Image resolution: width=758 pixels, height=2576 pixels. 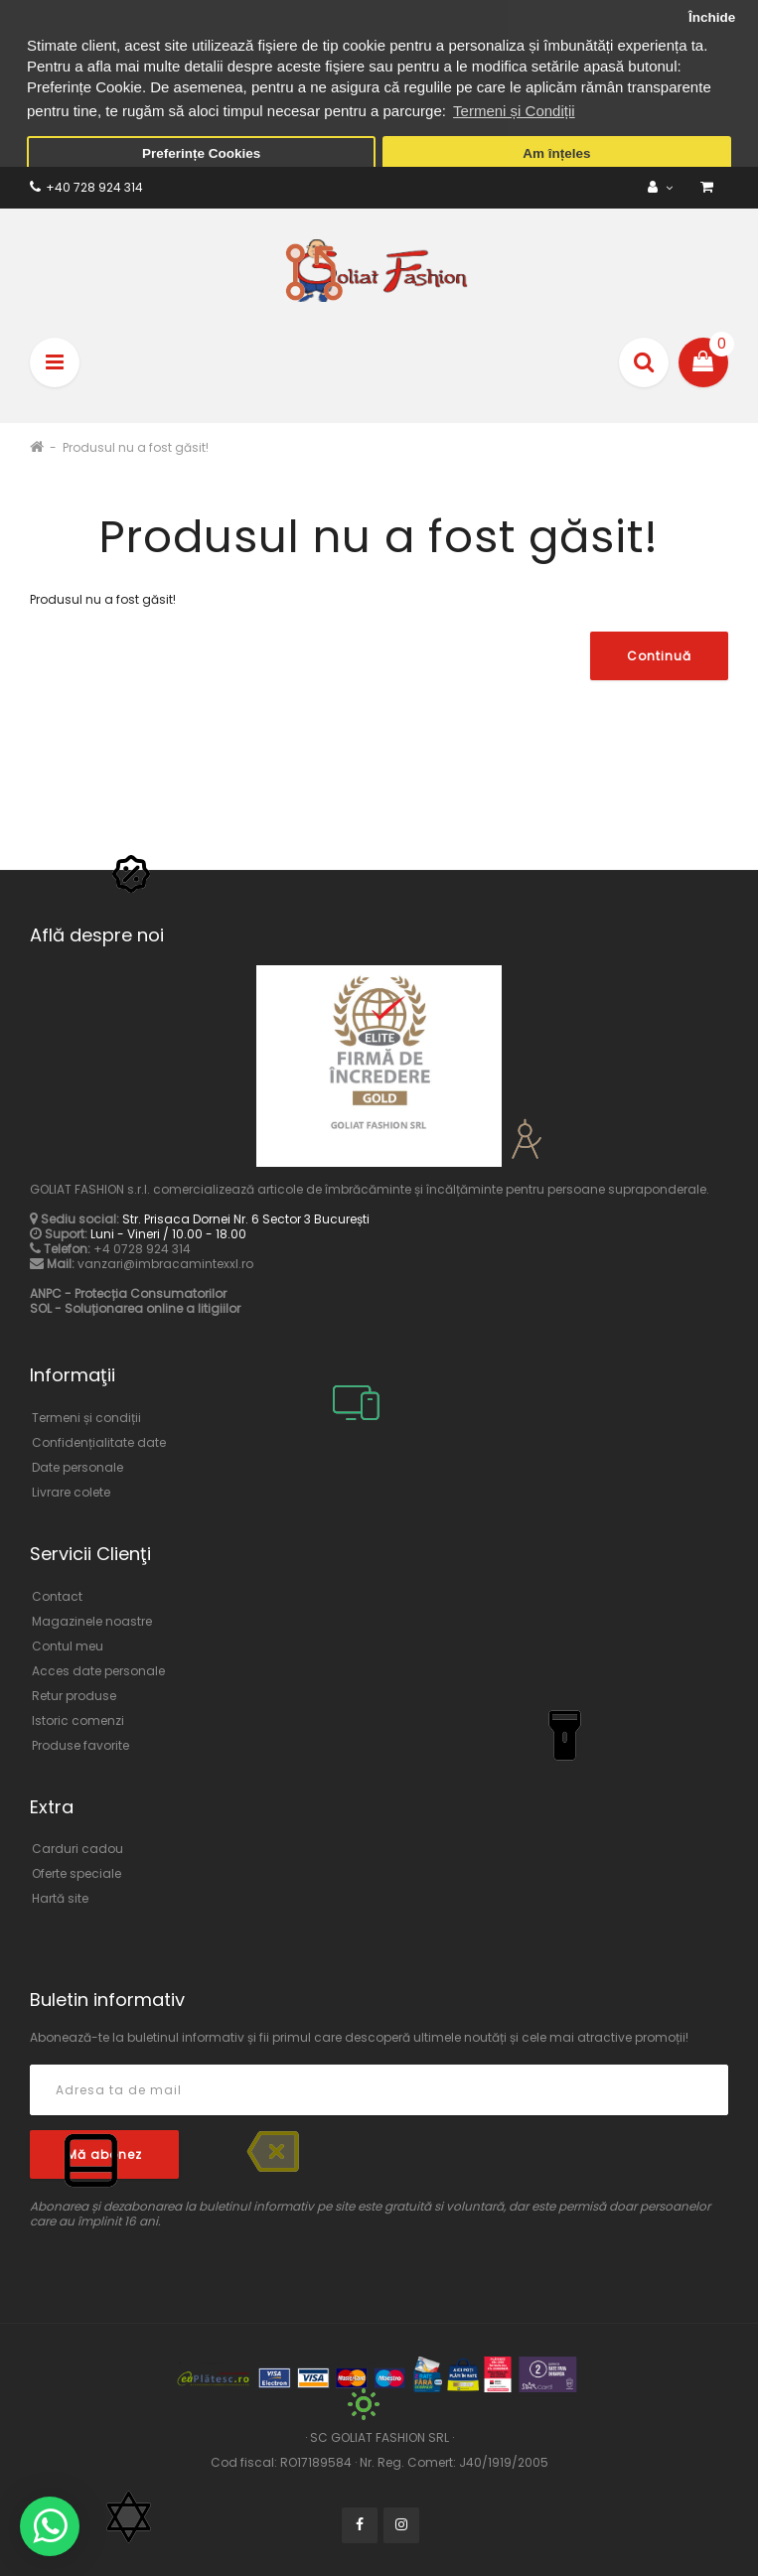 What do you see at coordinates (564, 1735) in the screenshot?
I see `toggle flashlight on/off` at bounding box center [564, 1735].